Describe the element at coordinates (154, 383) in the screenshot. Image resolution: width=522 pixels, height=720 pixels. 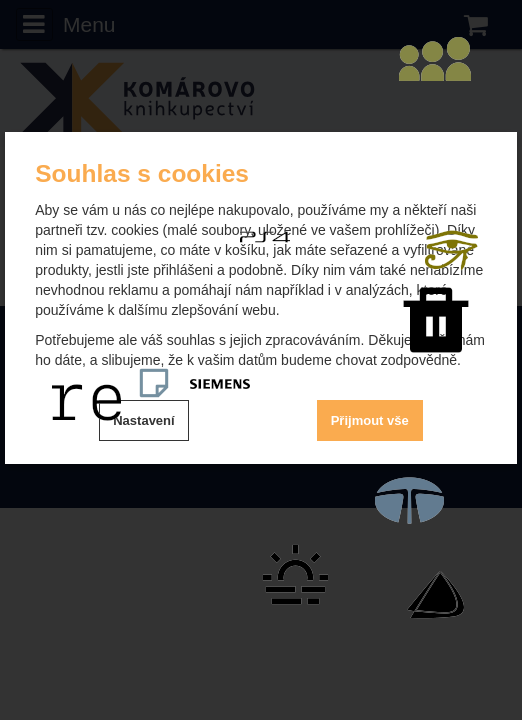
I see `create a new sticky note` at that location.